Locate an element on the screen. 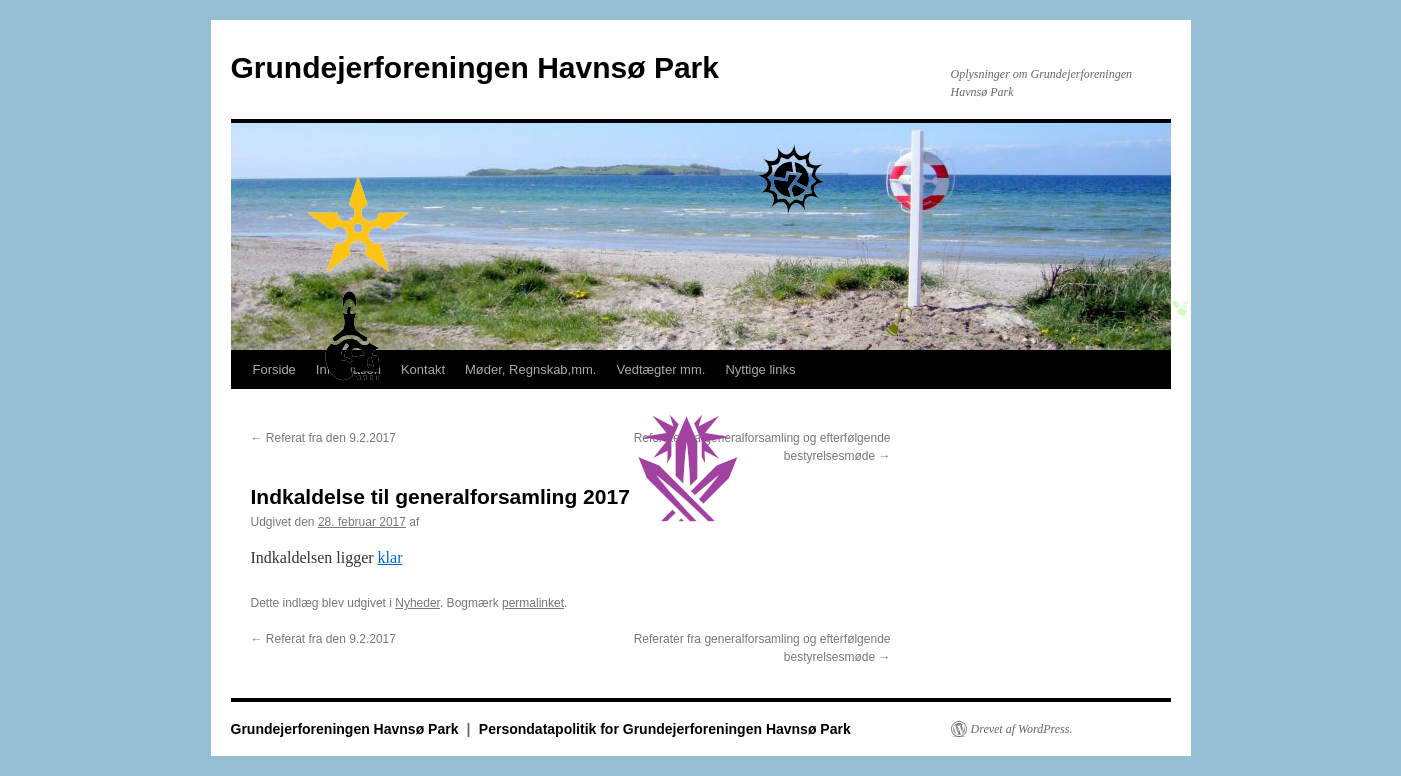 The height and width of the screenshot is (776, 1401). ignite or activate a fire-related feature is located at coordinates (1180, 308).